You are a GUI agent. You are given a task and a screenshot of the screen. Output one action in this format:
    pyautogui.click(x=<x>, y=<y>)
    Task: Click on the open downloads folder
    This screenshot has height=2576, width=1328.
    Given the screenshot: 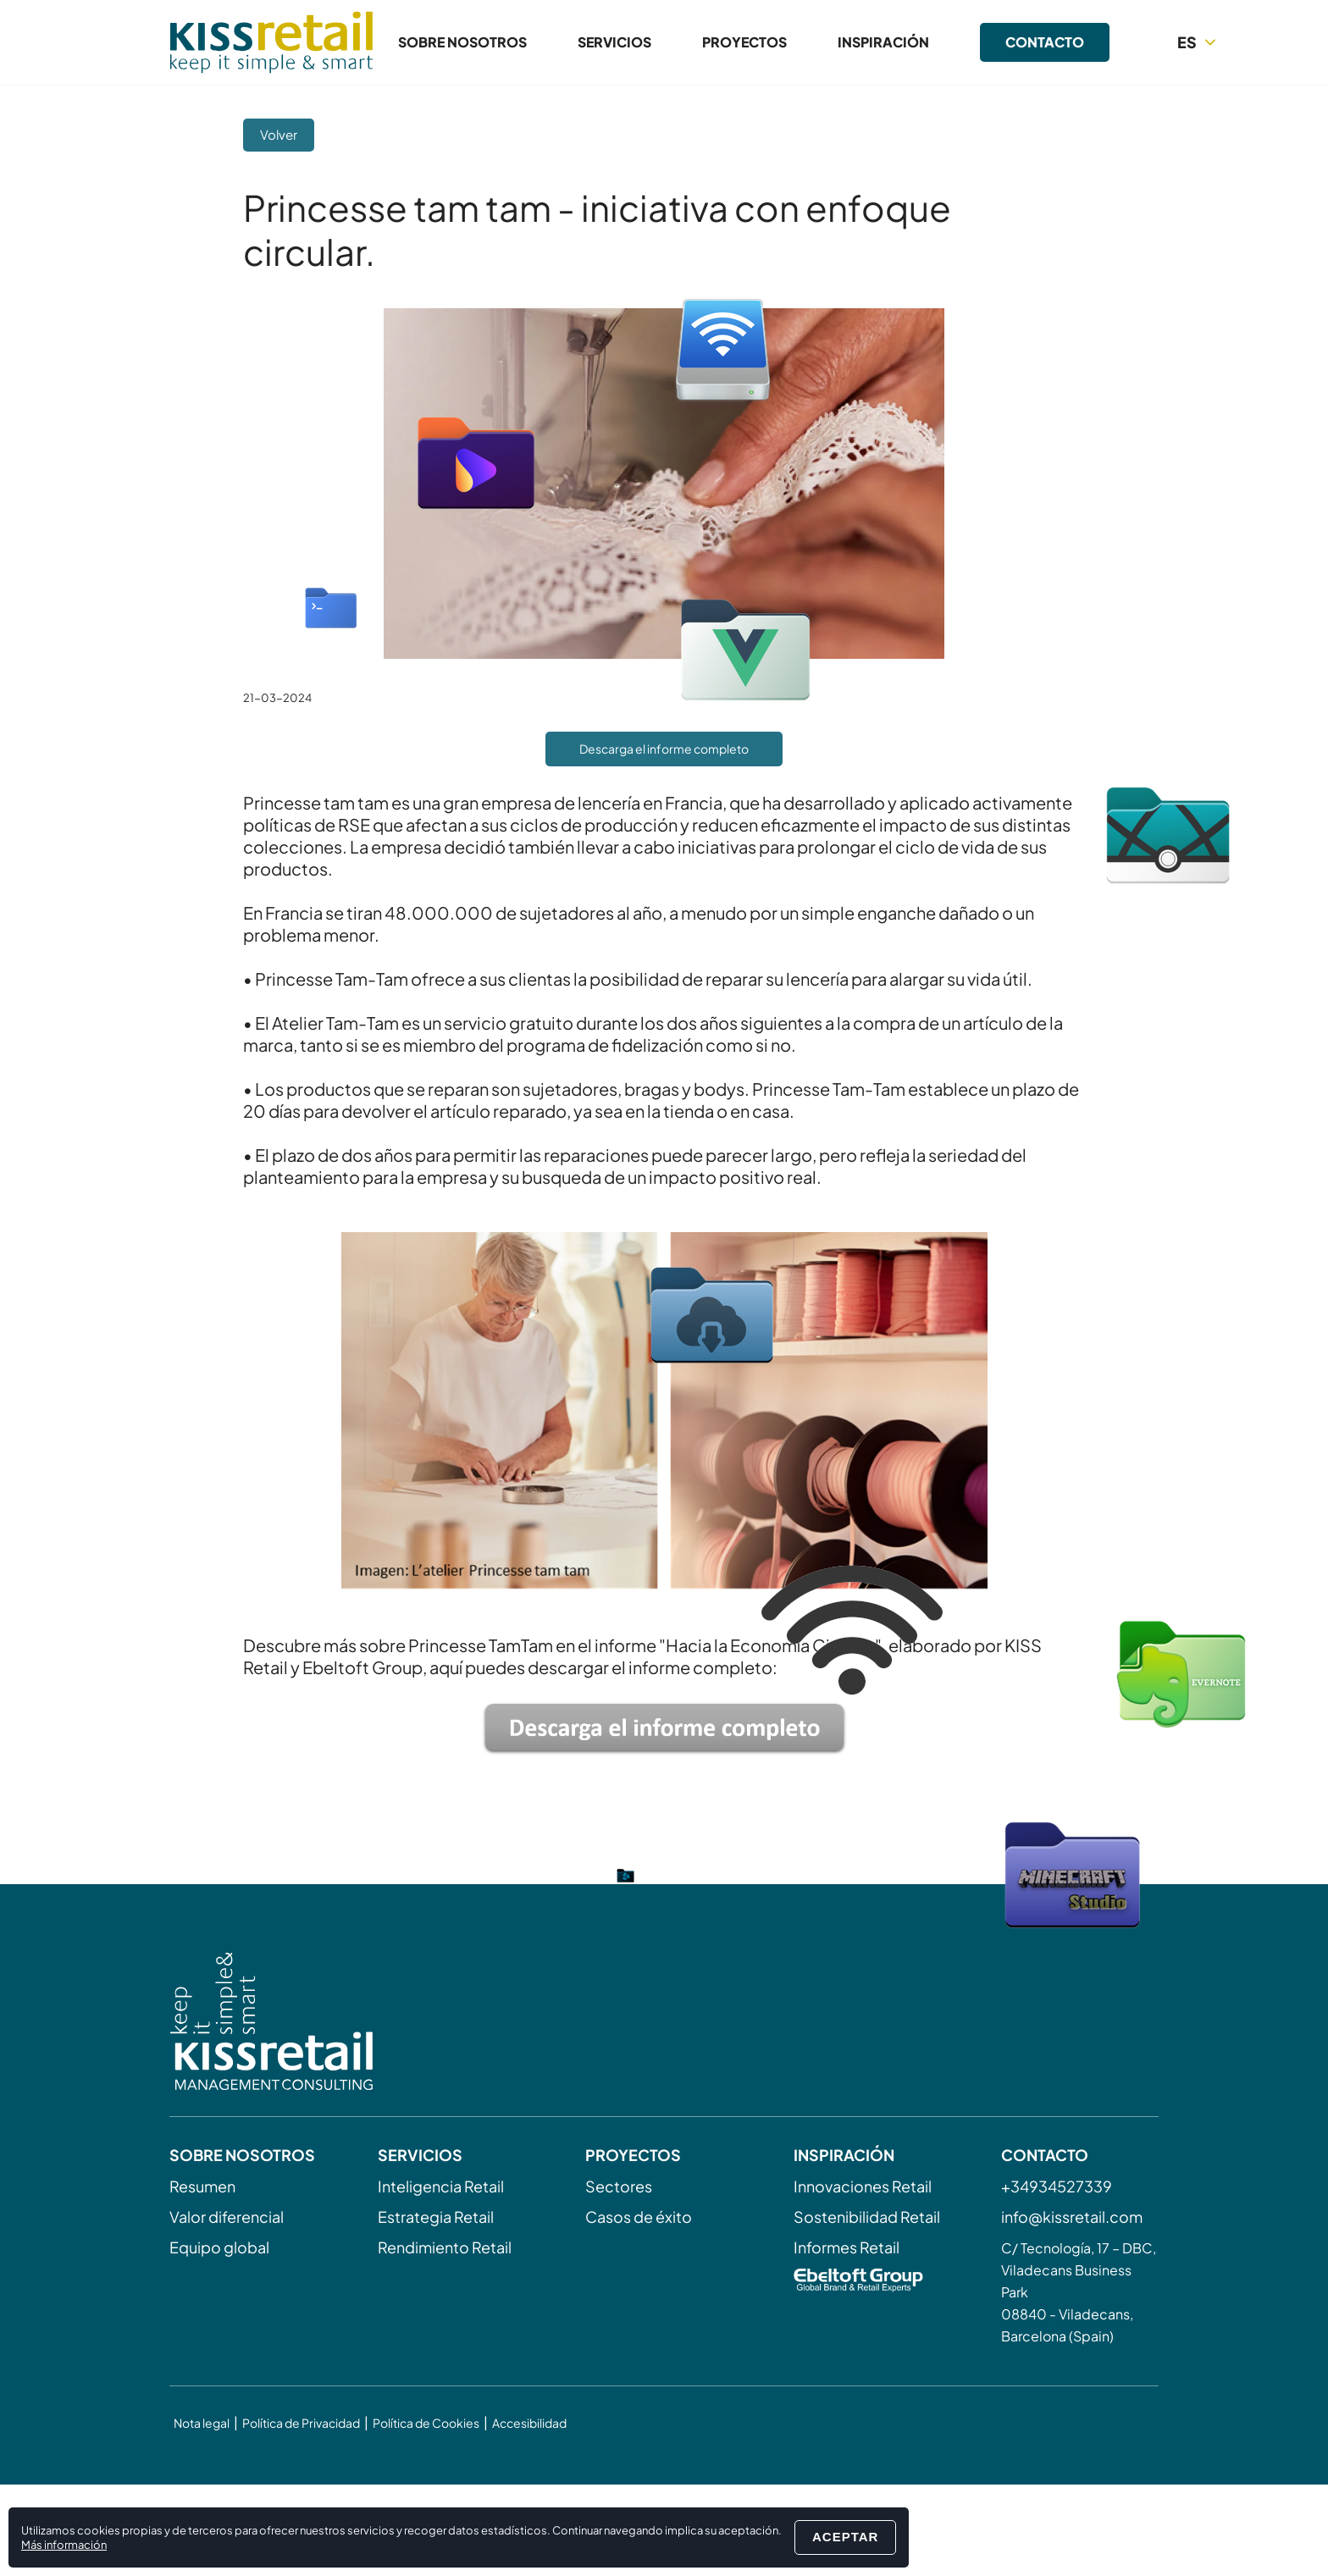 What is the action you would take?
    pyautogui.click(x=711, y=1318)
    